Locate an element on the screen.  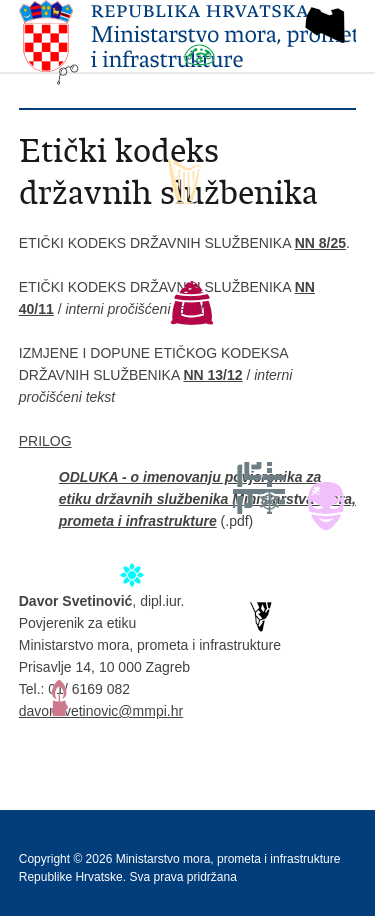
indicates acid or corrosive hazard in gameplay is located at coordinates (199, 54).